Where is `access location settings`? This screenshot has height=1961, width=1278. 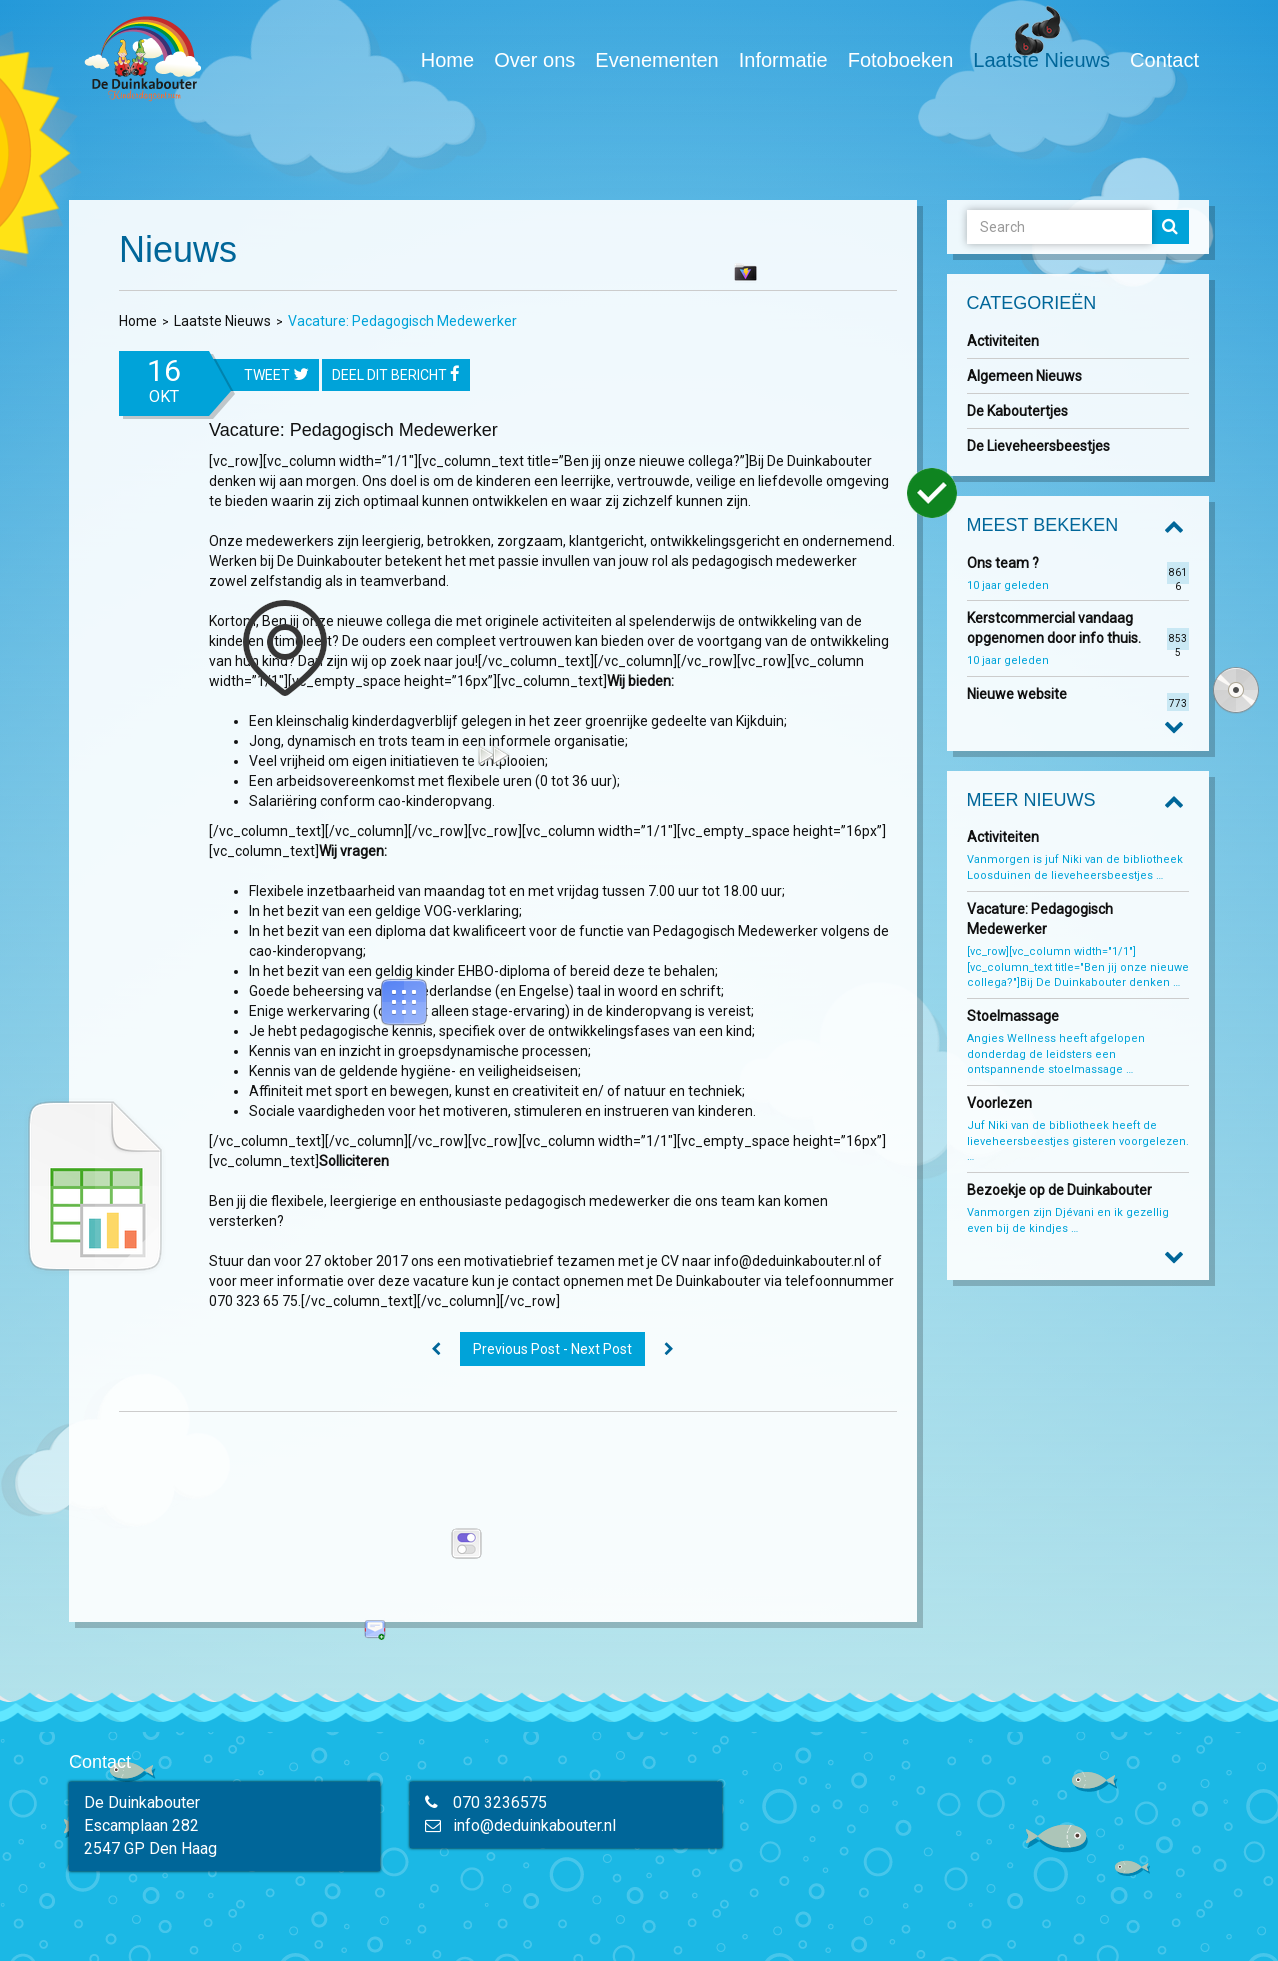
access location settings is located at coordinates (285, 648).